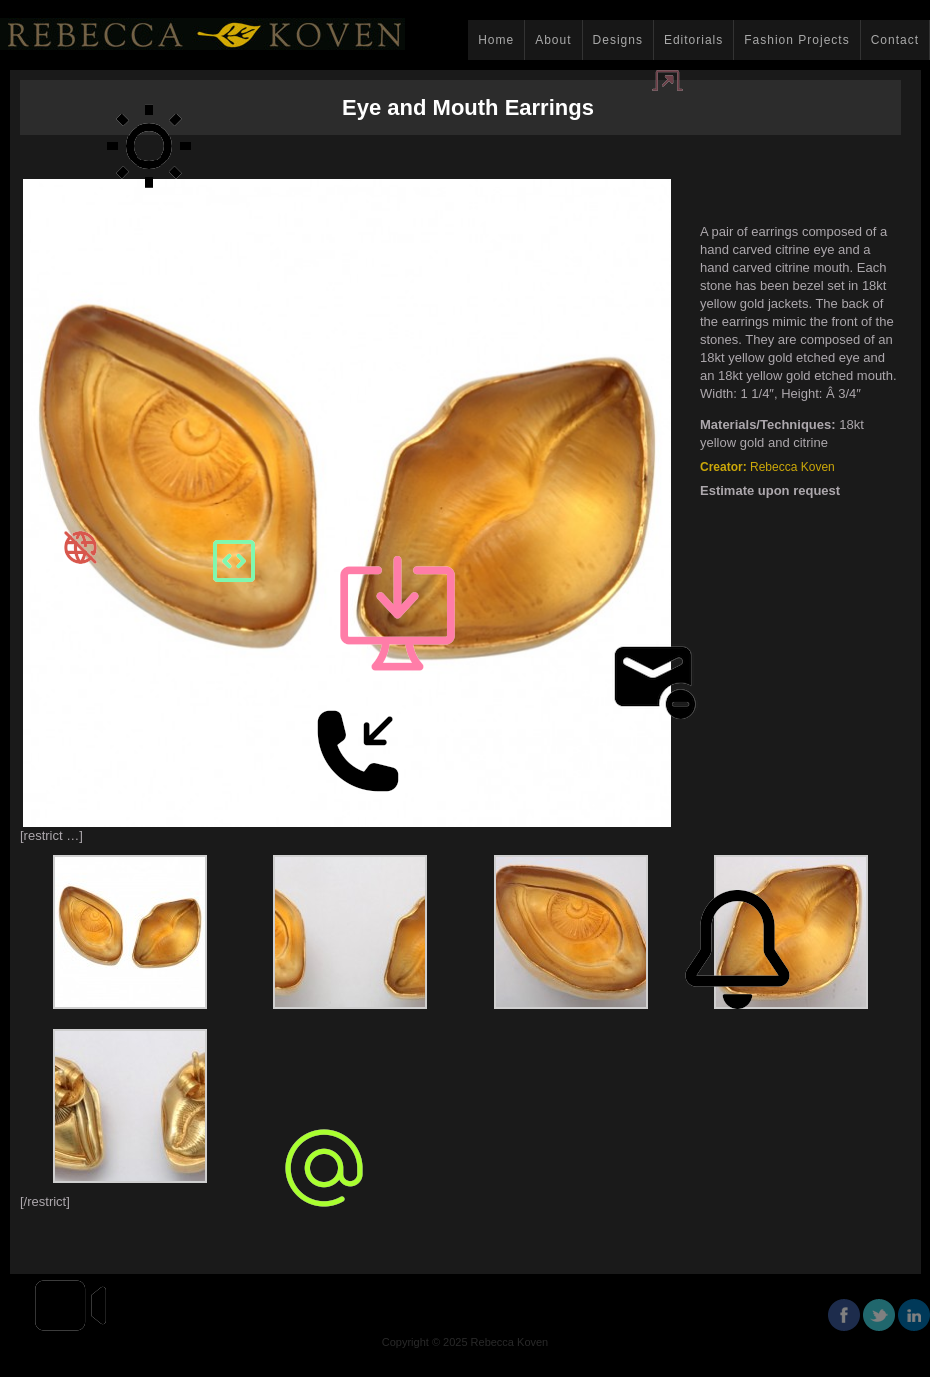 The height and width of the screenshot is (1377, 930). Describe the element at coordinates (653, 685) in the screenshot. I see `unsubscribe from email notifications` at that location.